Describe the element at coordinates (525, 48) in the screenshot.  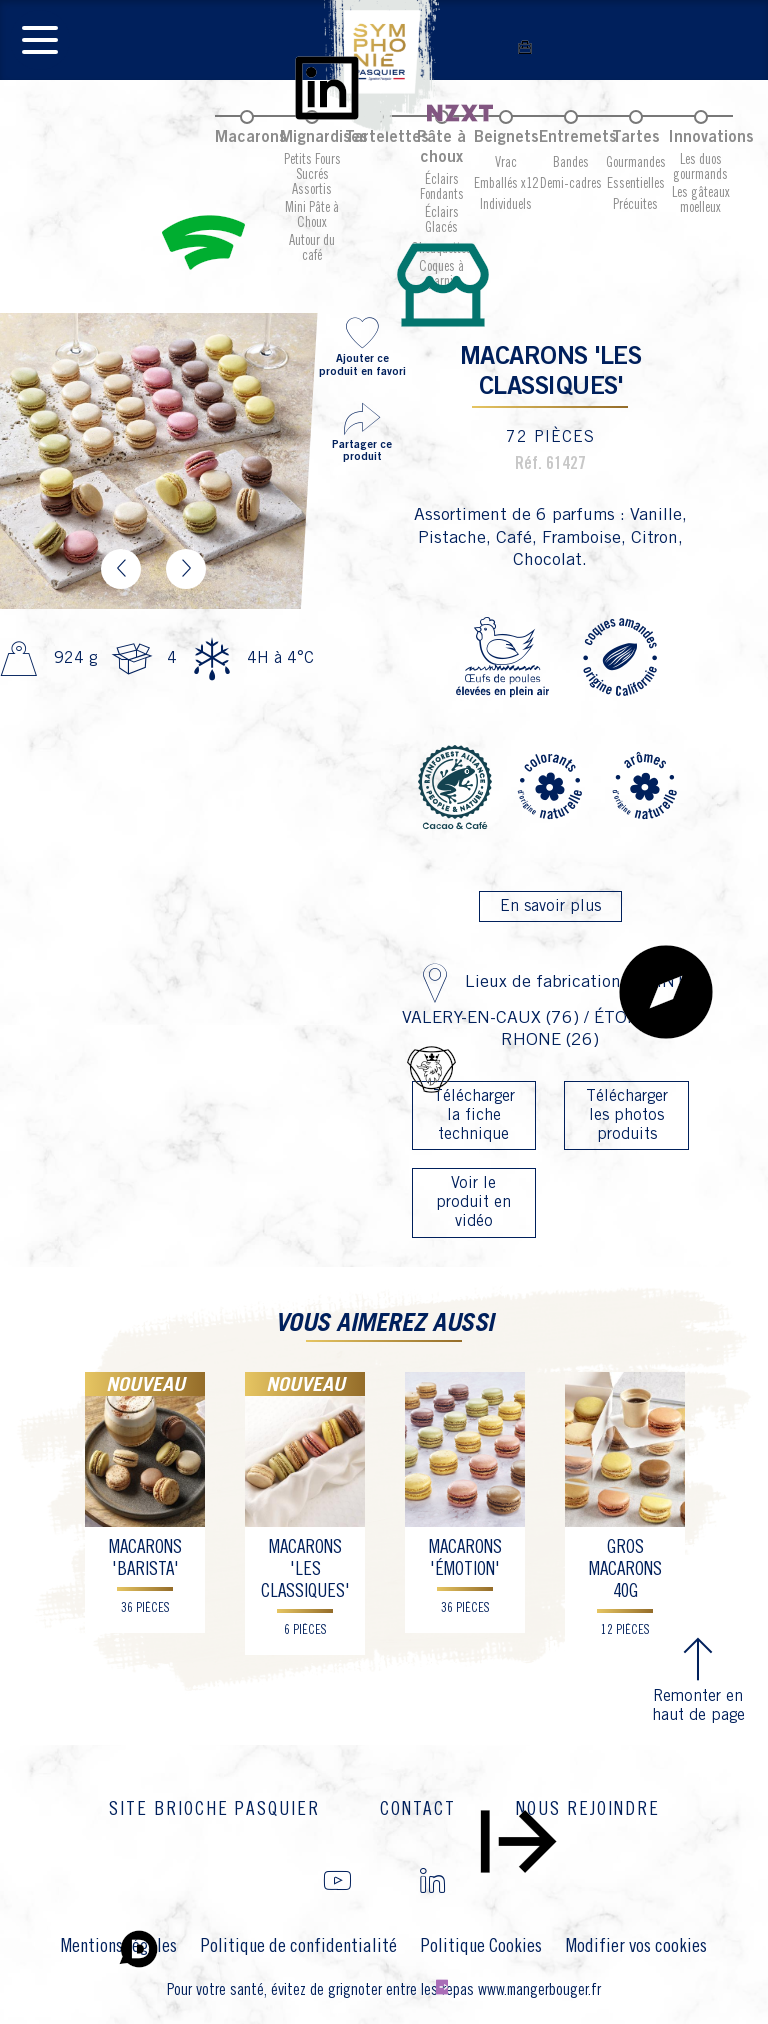
I see `access work or business documents` at that location.